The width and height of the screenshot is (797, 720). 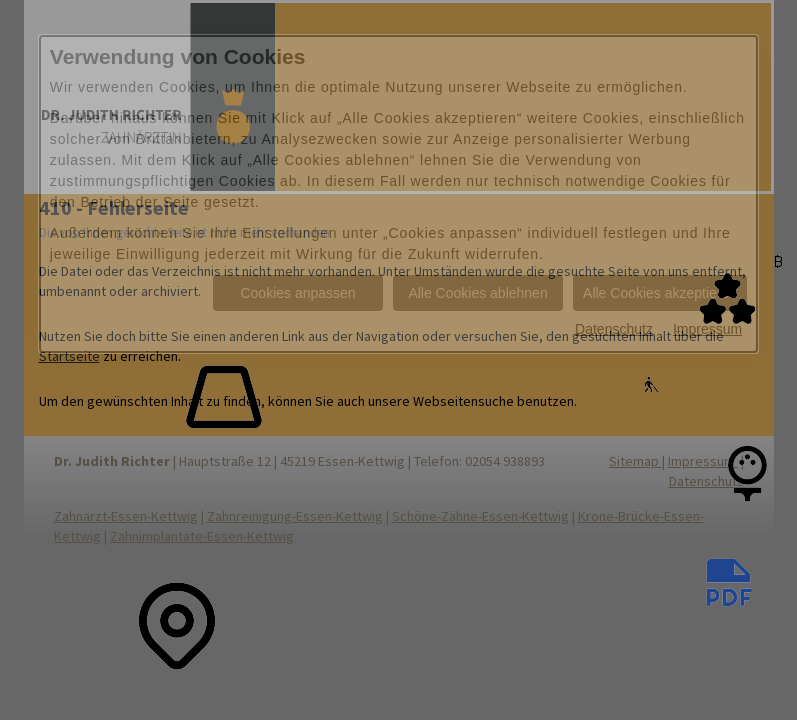 What do you see at coordinates (727, 298) in the screenshot?
I see `view ratings or reviews` at bounding box center [727, 298].